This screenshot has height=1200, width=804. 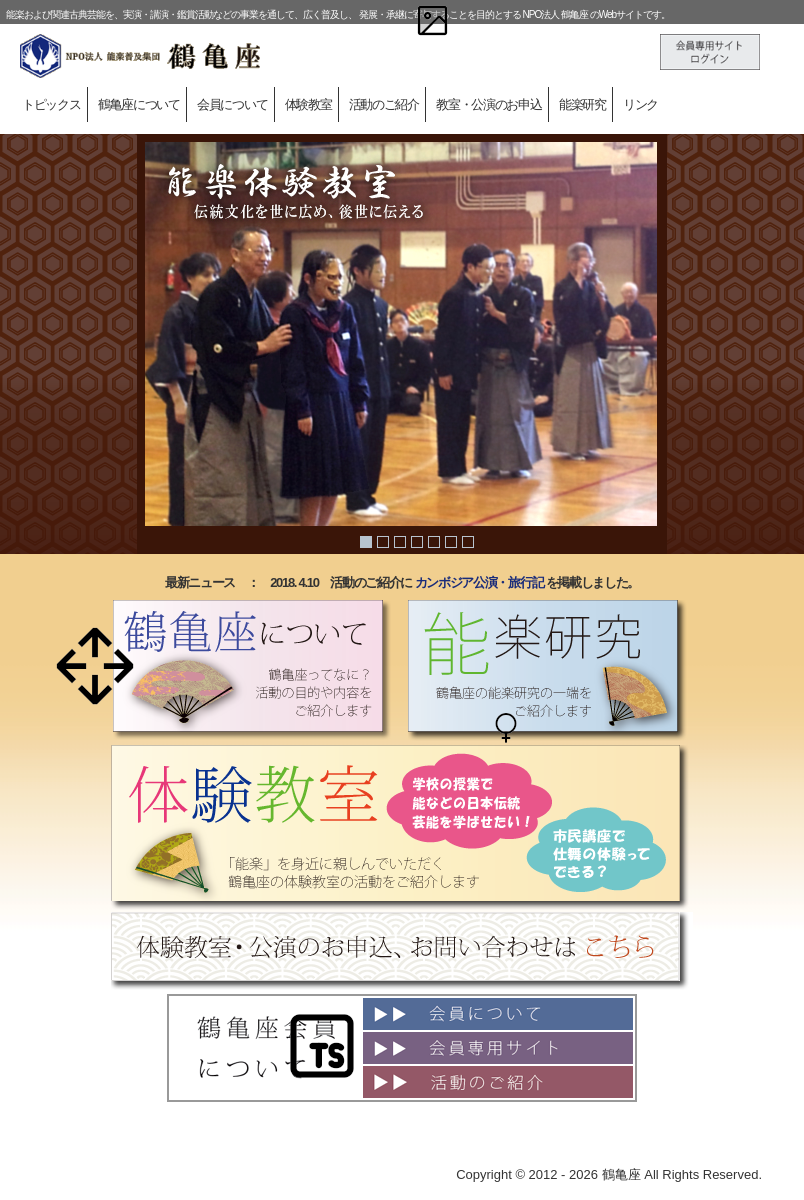 What do you see at coordinates (322, 1046) in the screenshot?
I see `indicates a TypeScript file or project` at bounding box center [322, 1046].